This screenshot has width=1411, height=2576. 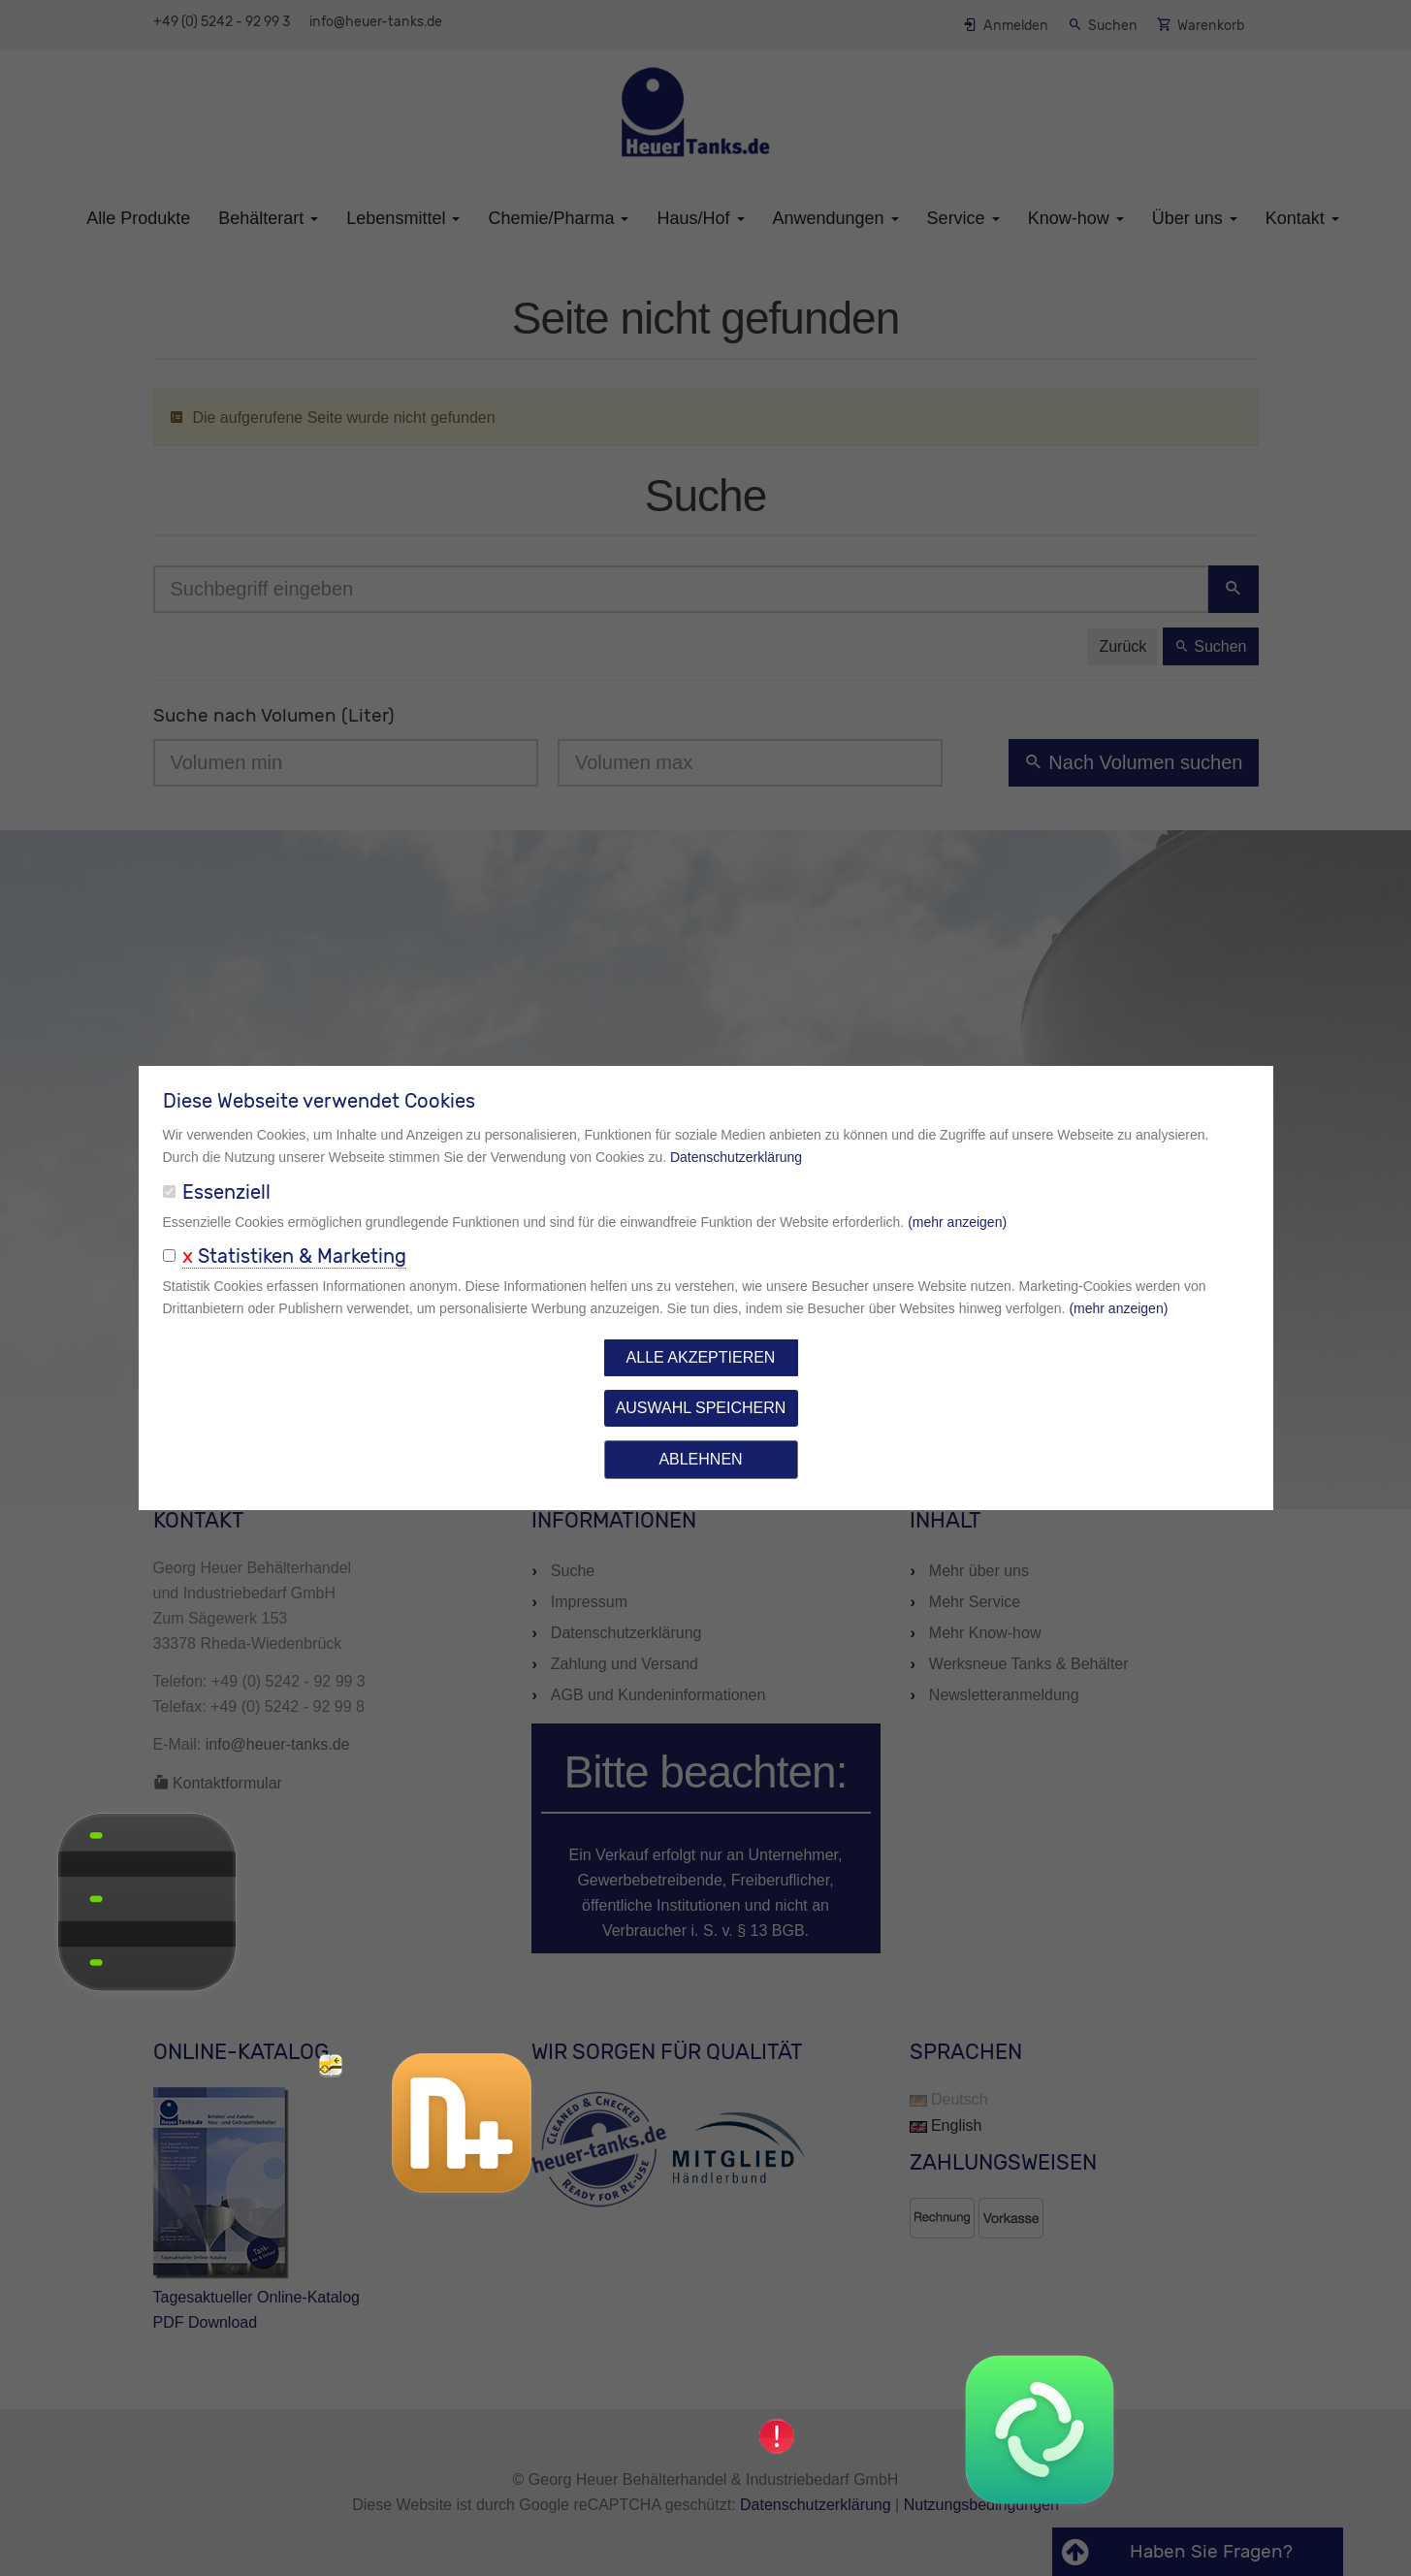 I want to click on report a system error or crash, so click(x=777, y=2436).